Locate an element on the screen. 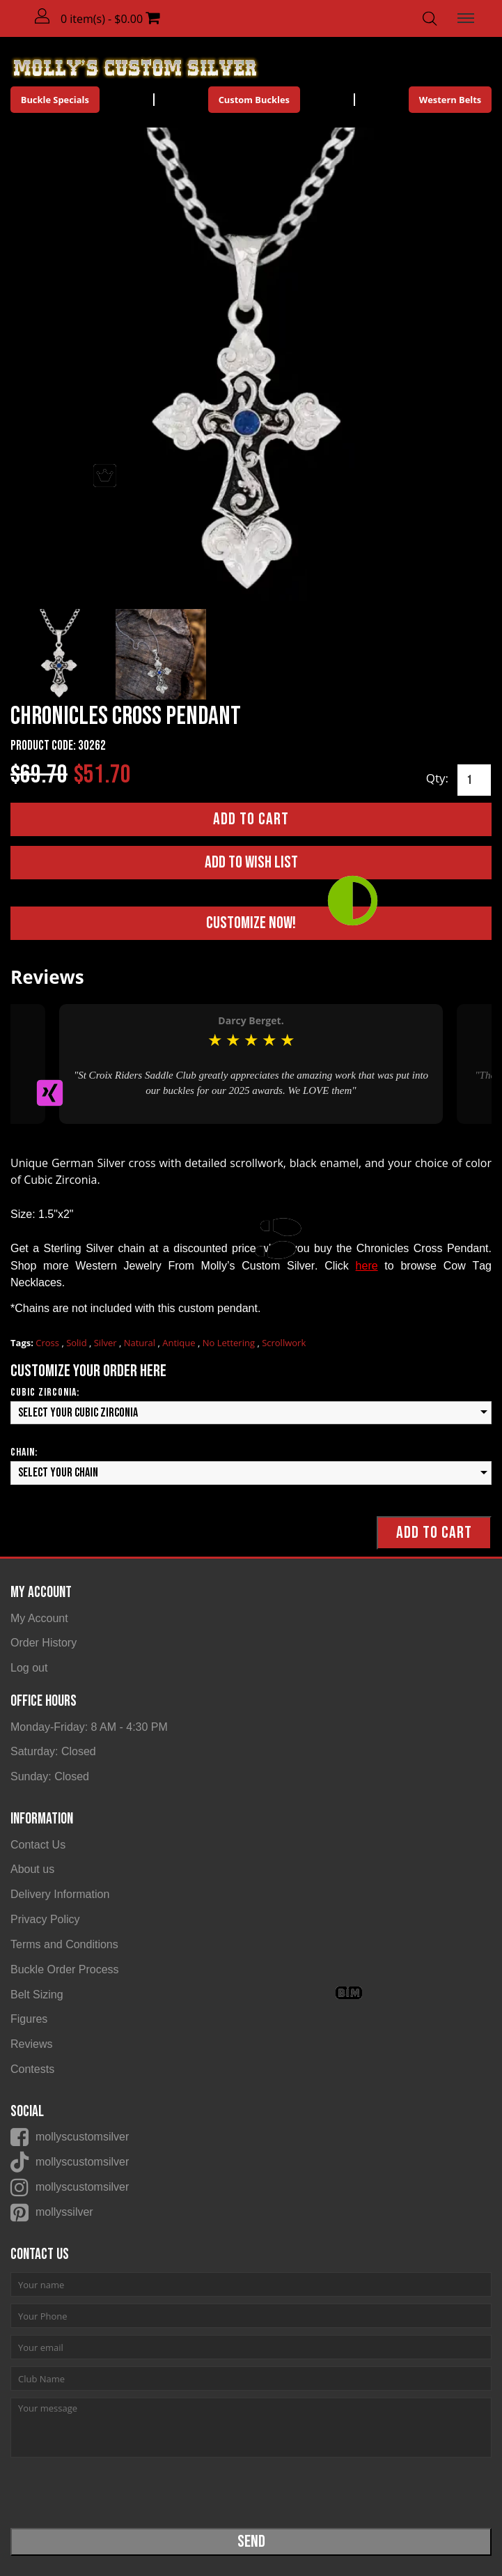  view step count or walking activity is located at coordinates (278, 1238).